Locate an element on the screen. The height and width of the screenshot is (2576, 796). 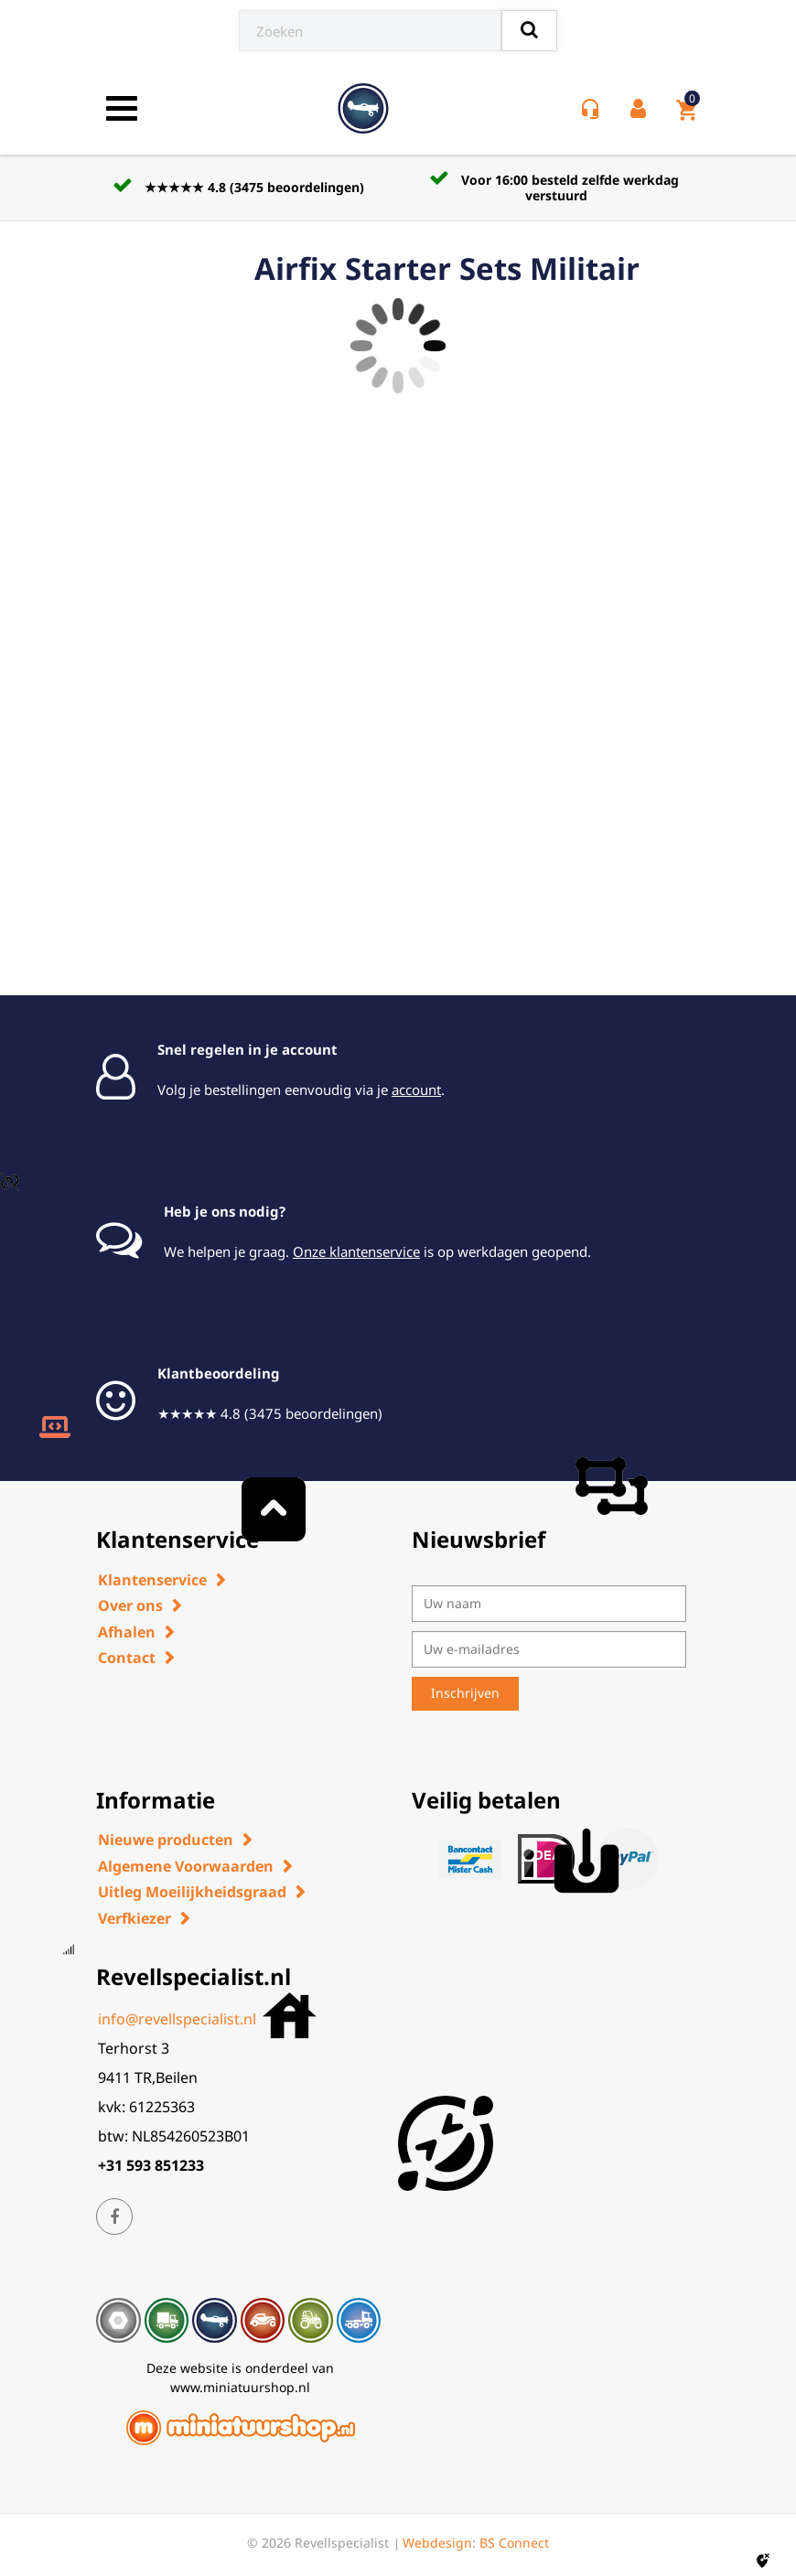
remove a saved location is located at coordinates (762, 2560).